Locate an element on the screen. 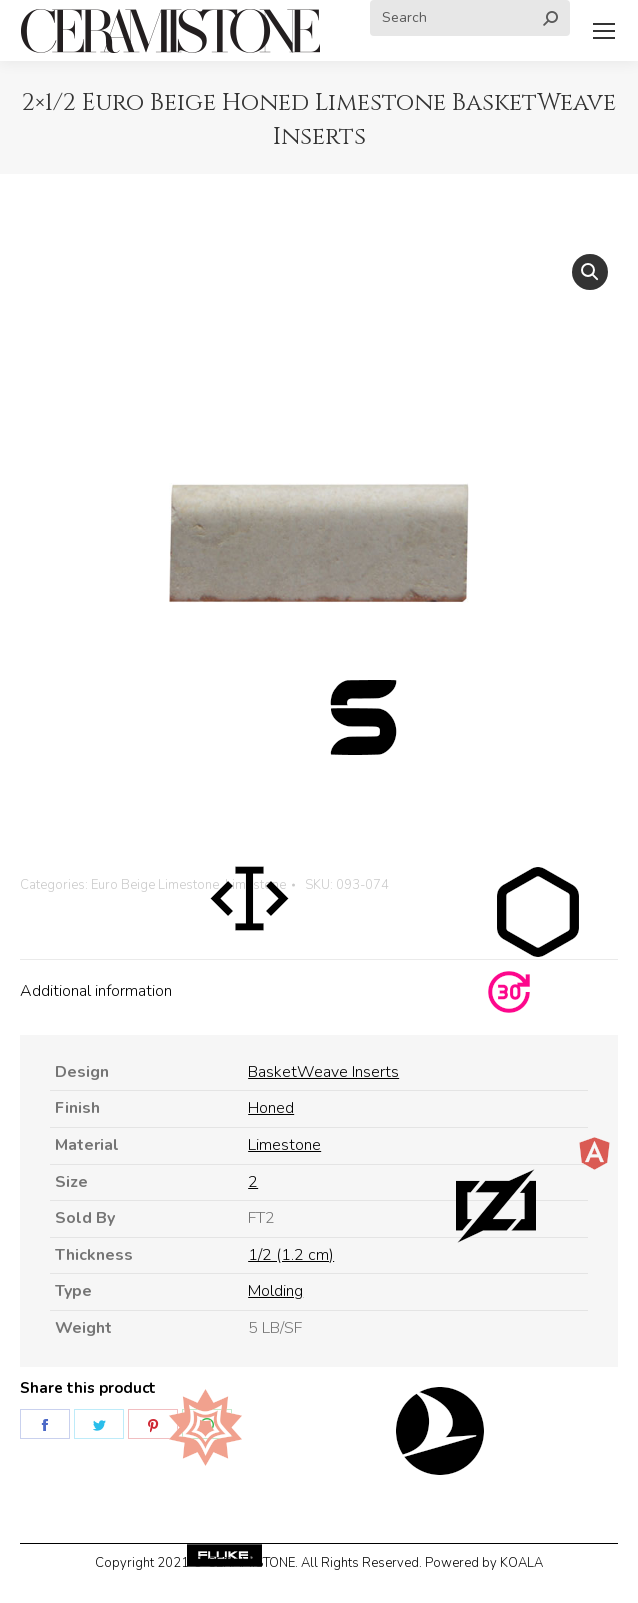 This screenshot has width=638, height=1603. visit Artifact Hub website is located at coordinates (538, 912).